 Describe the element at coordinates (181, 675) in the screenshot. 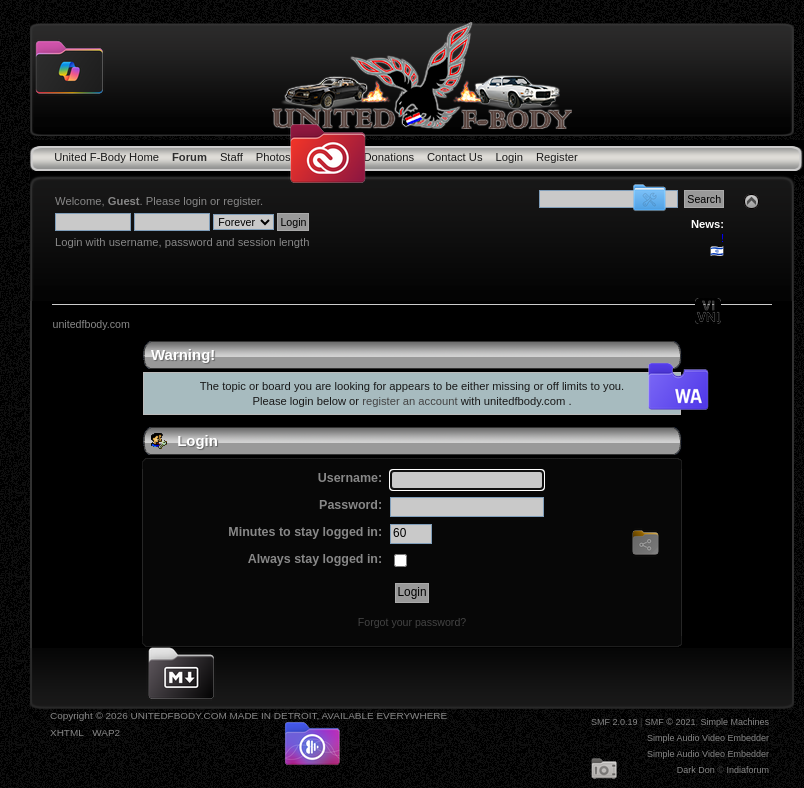

I see `folder containing markdown files` at that location.